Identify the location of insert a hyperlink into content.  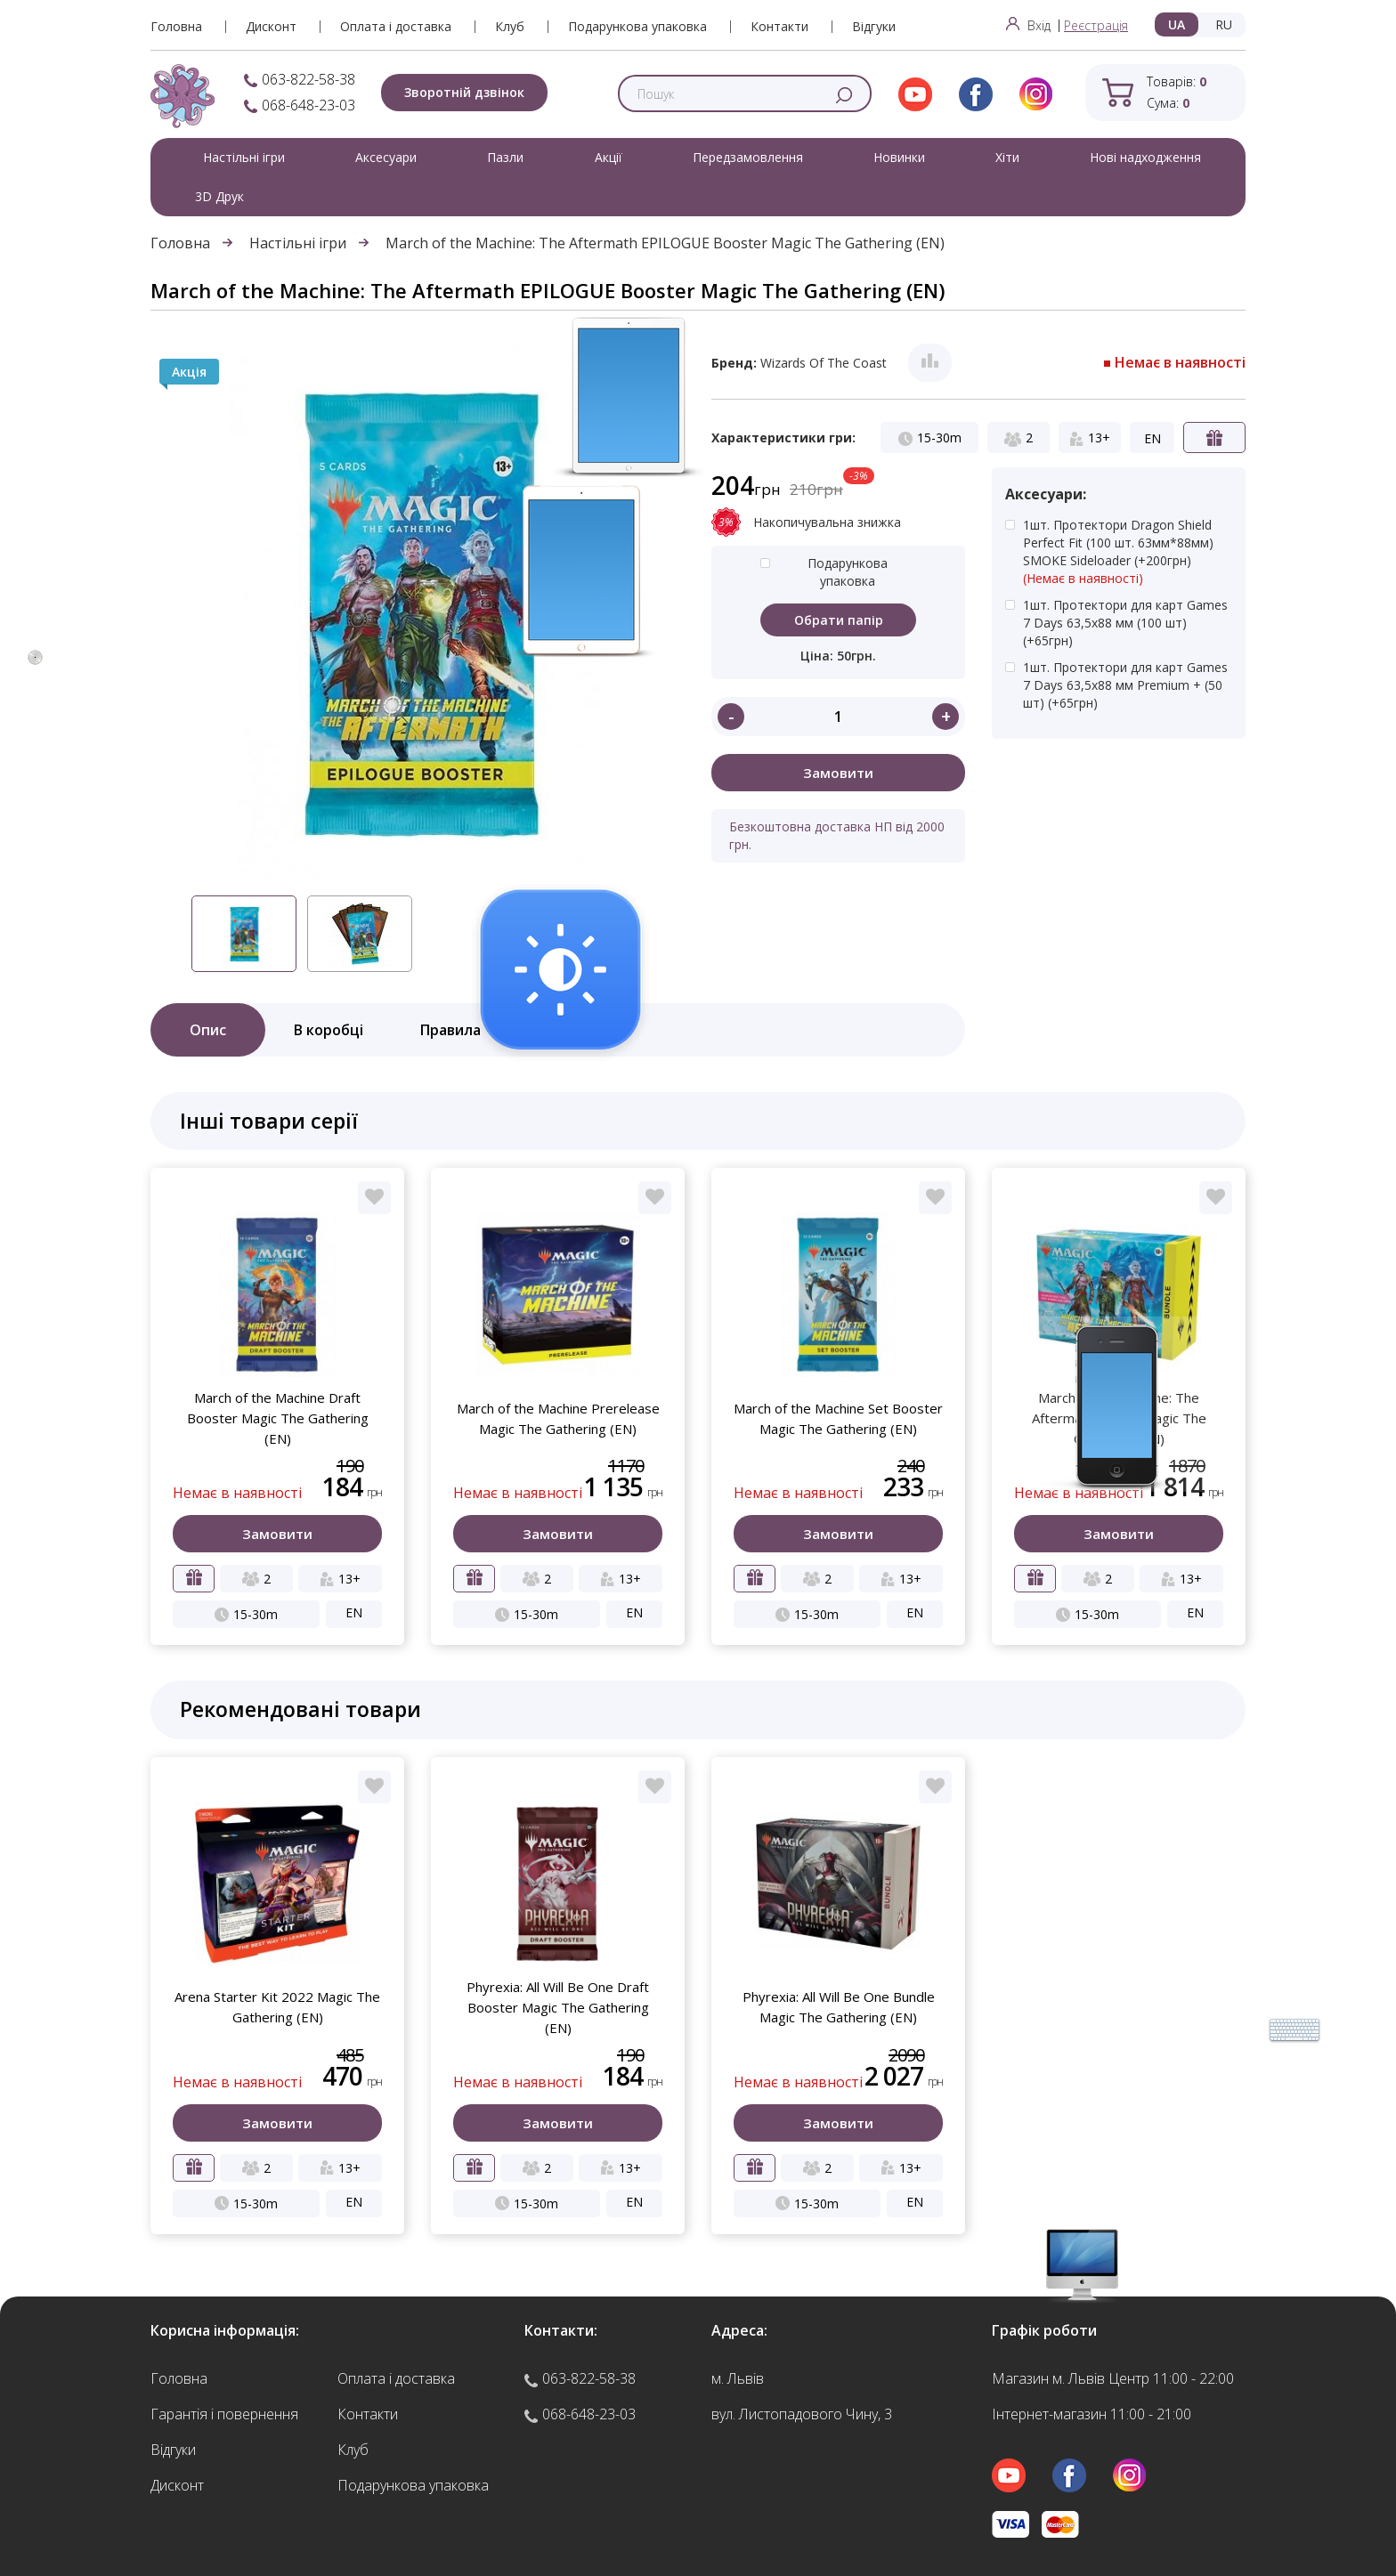
(428, 584).